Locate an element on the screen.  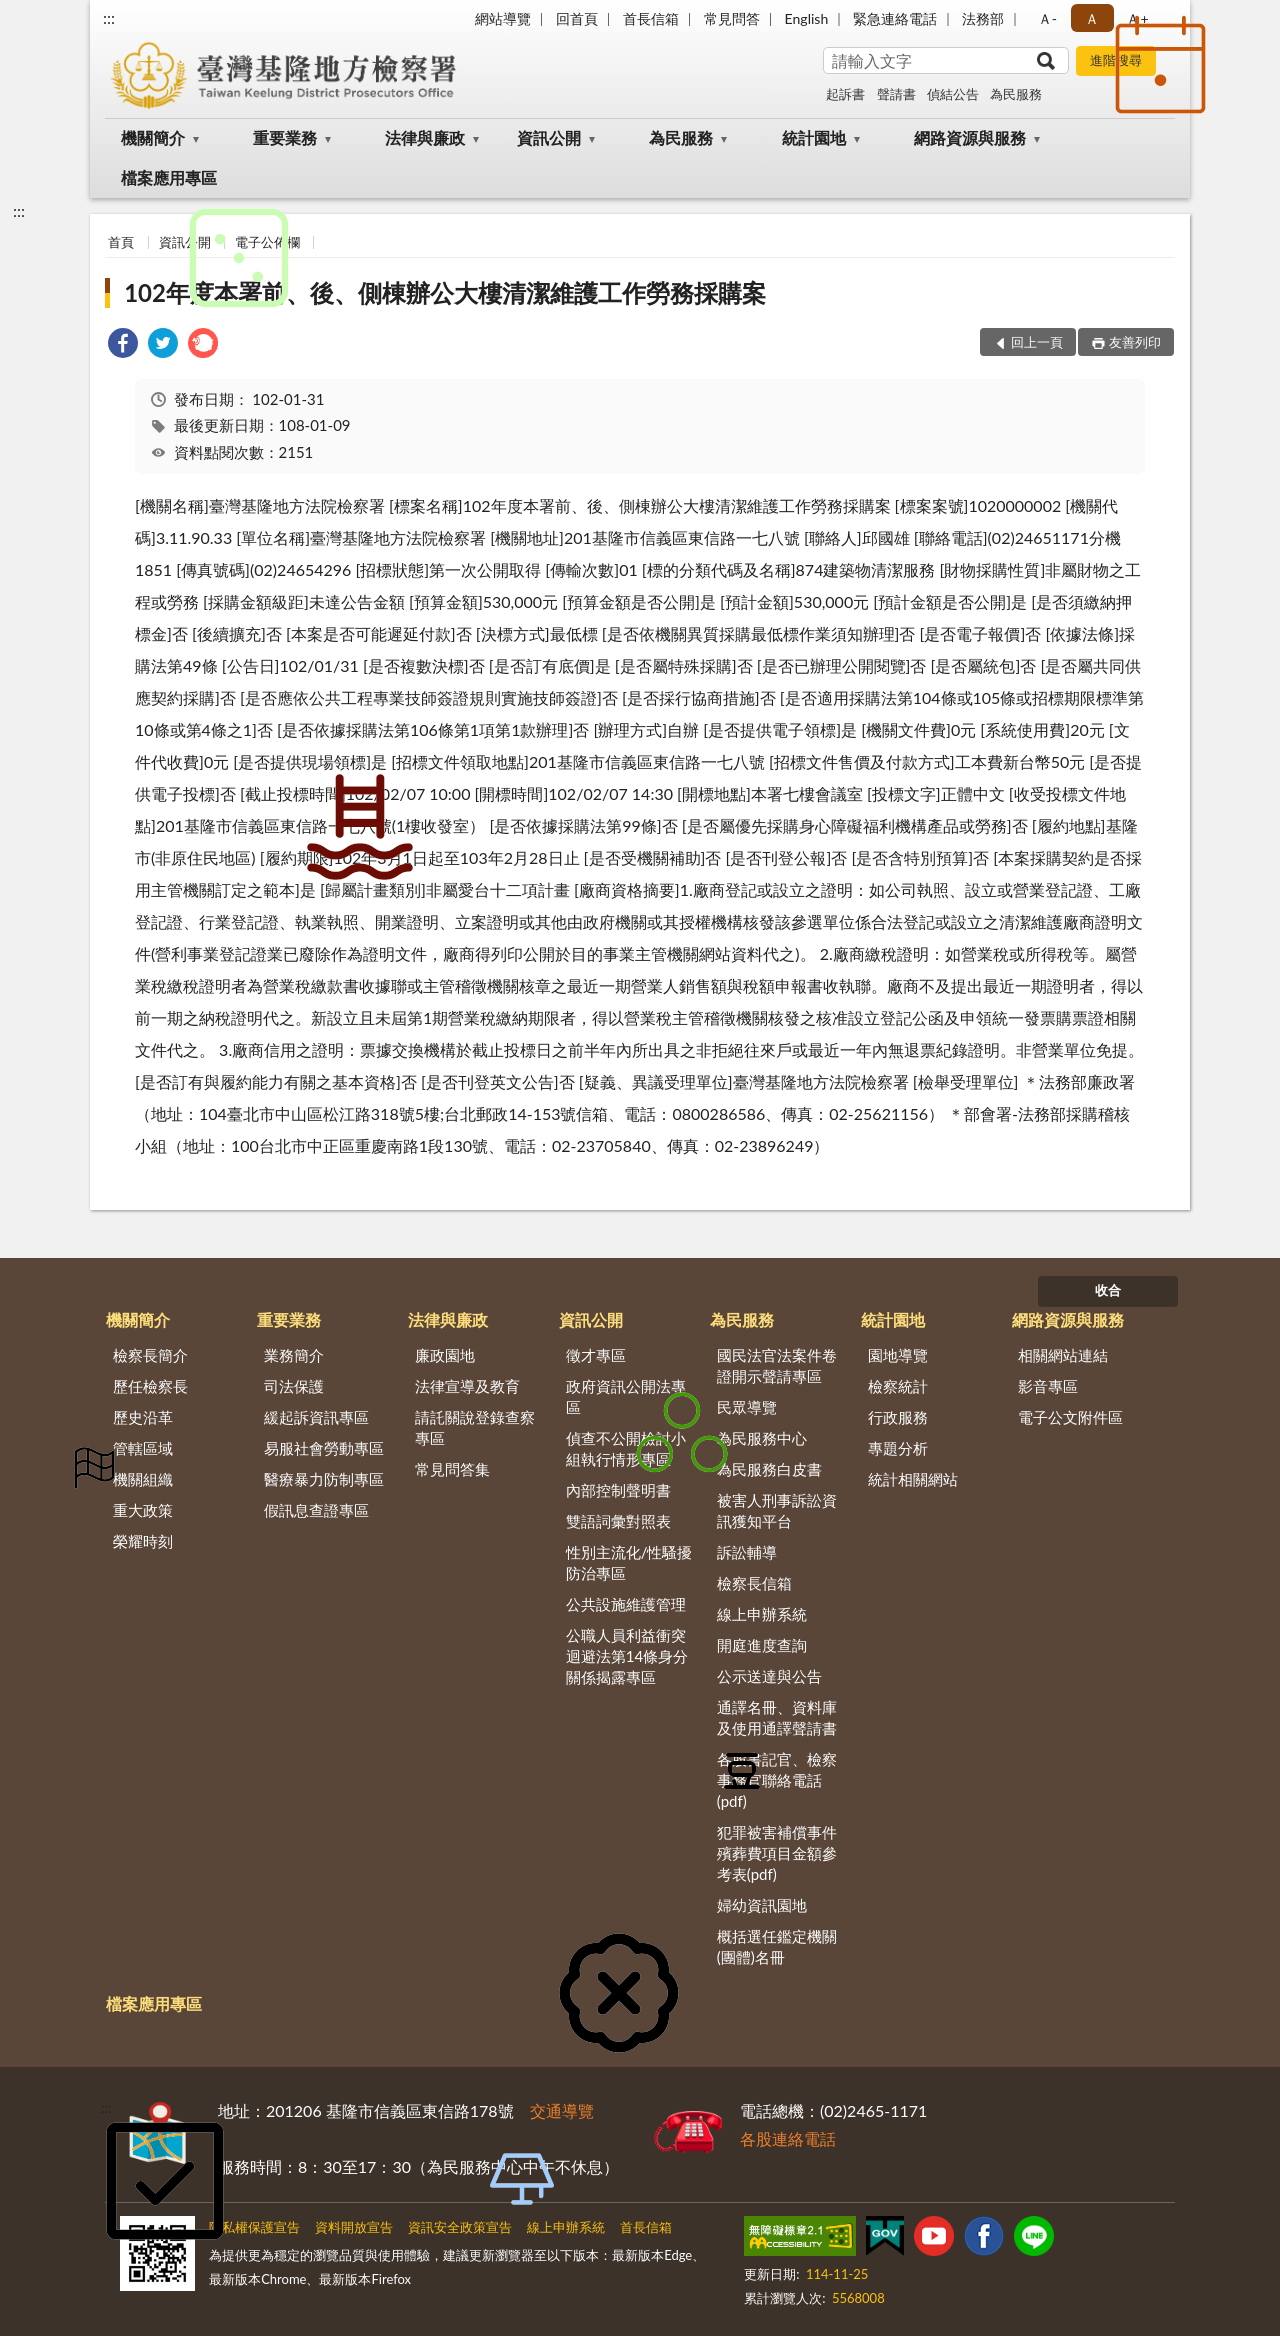
indicates a calendar event or scheduled item is located at coordinates (1160, 68).